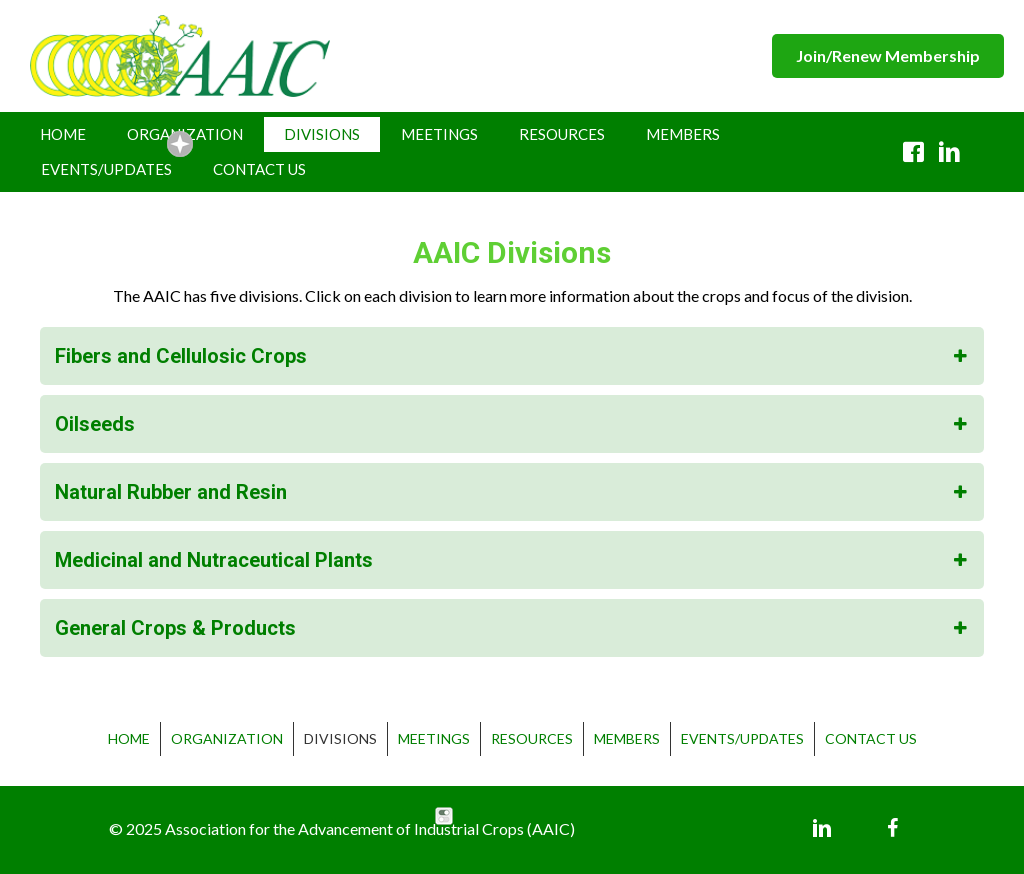 This screenshot has height=874, width=1024. I want to click on remove trust from a bluetooth device, so click(180, 144).